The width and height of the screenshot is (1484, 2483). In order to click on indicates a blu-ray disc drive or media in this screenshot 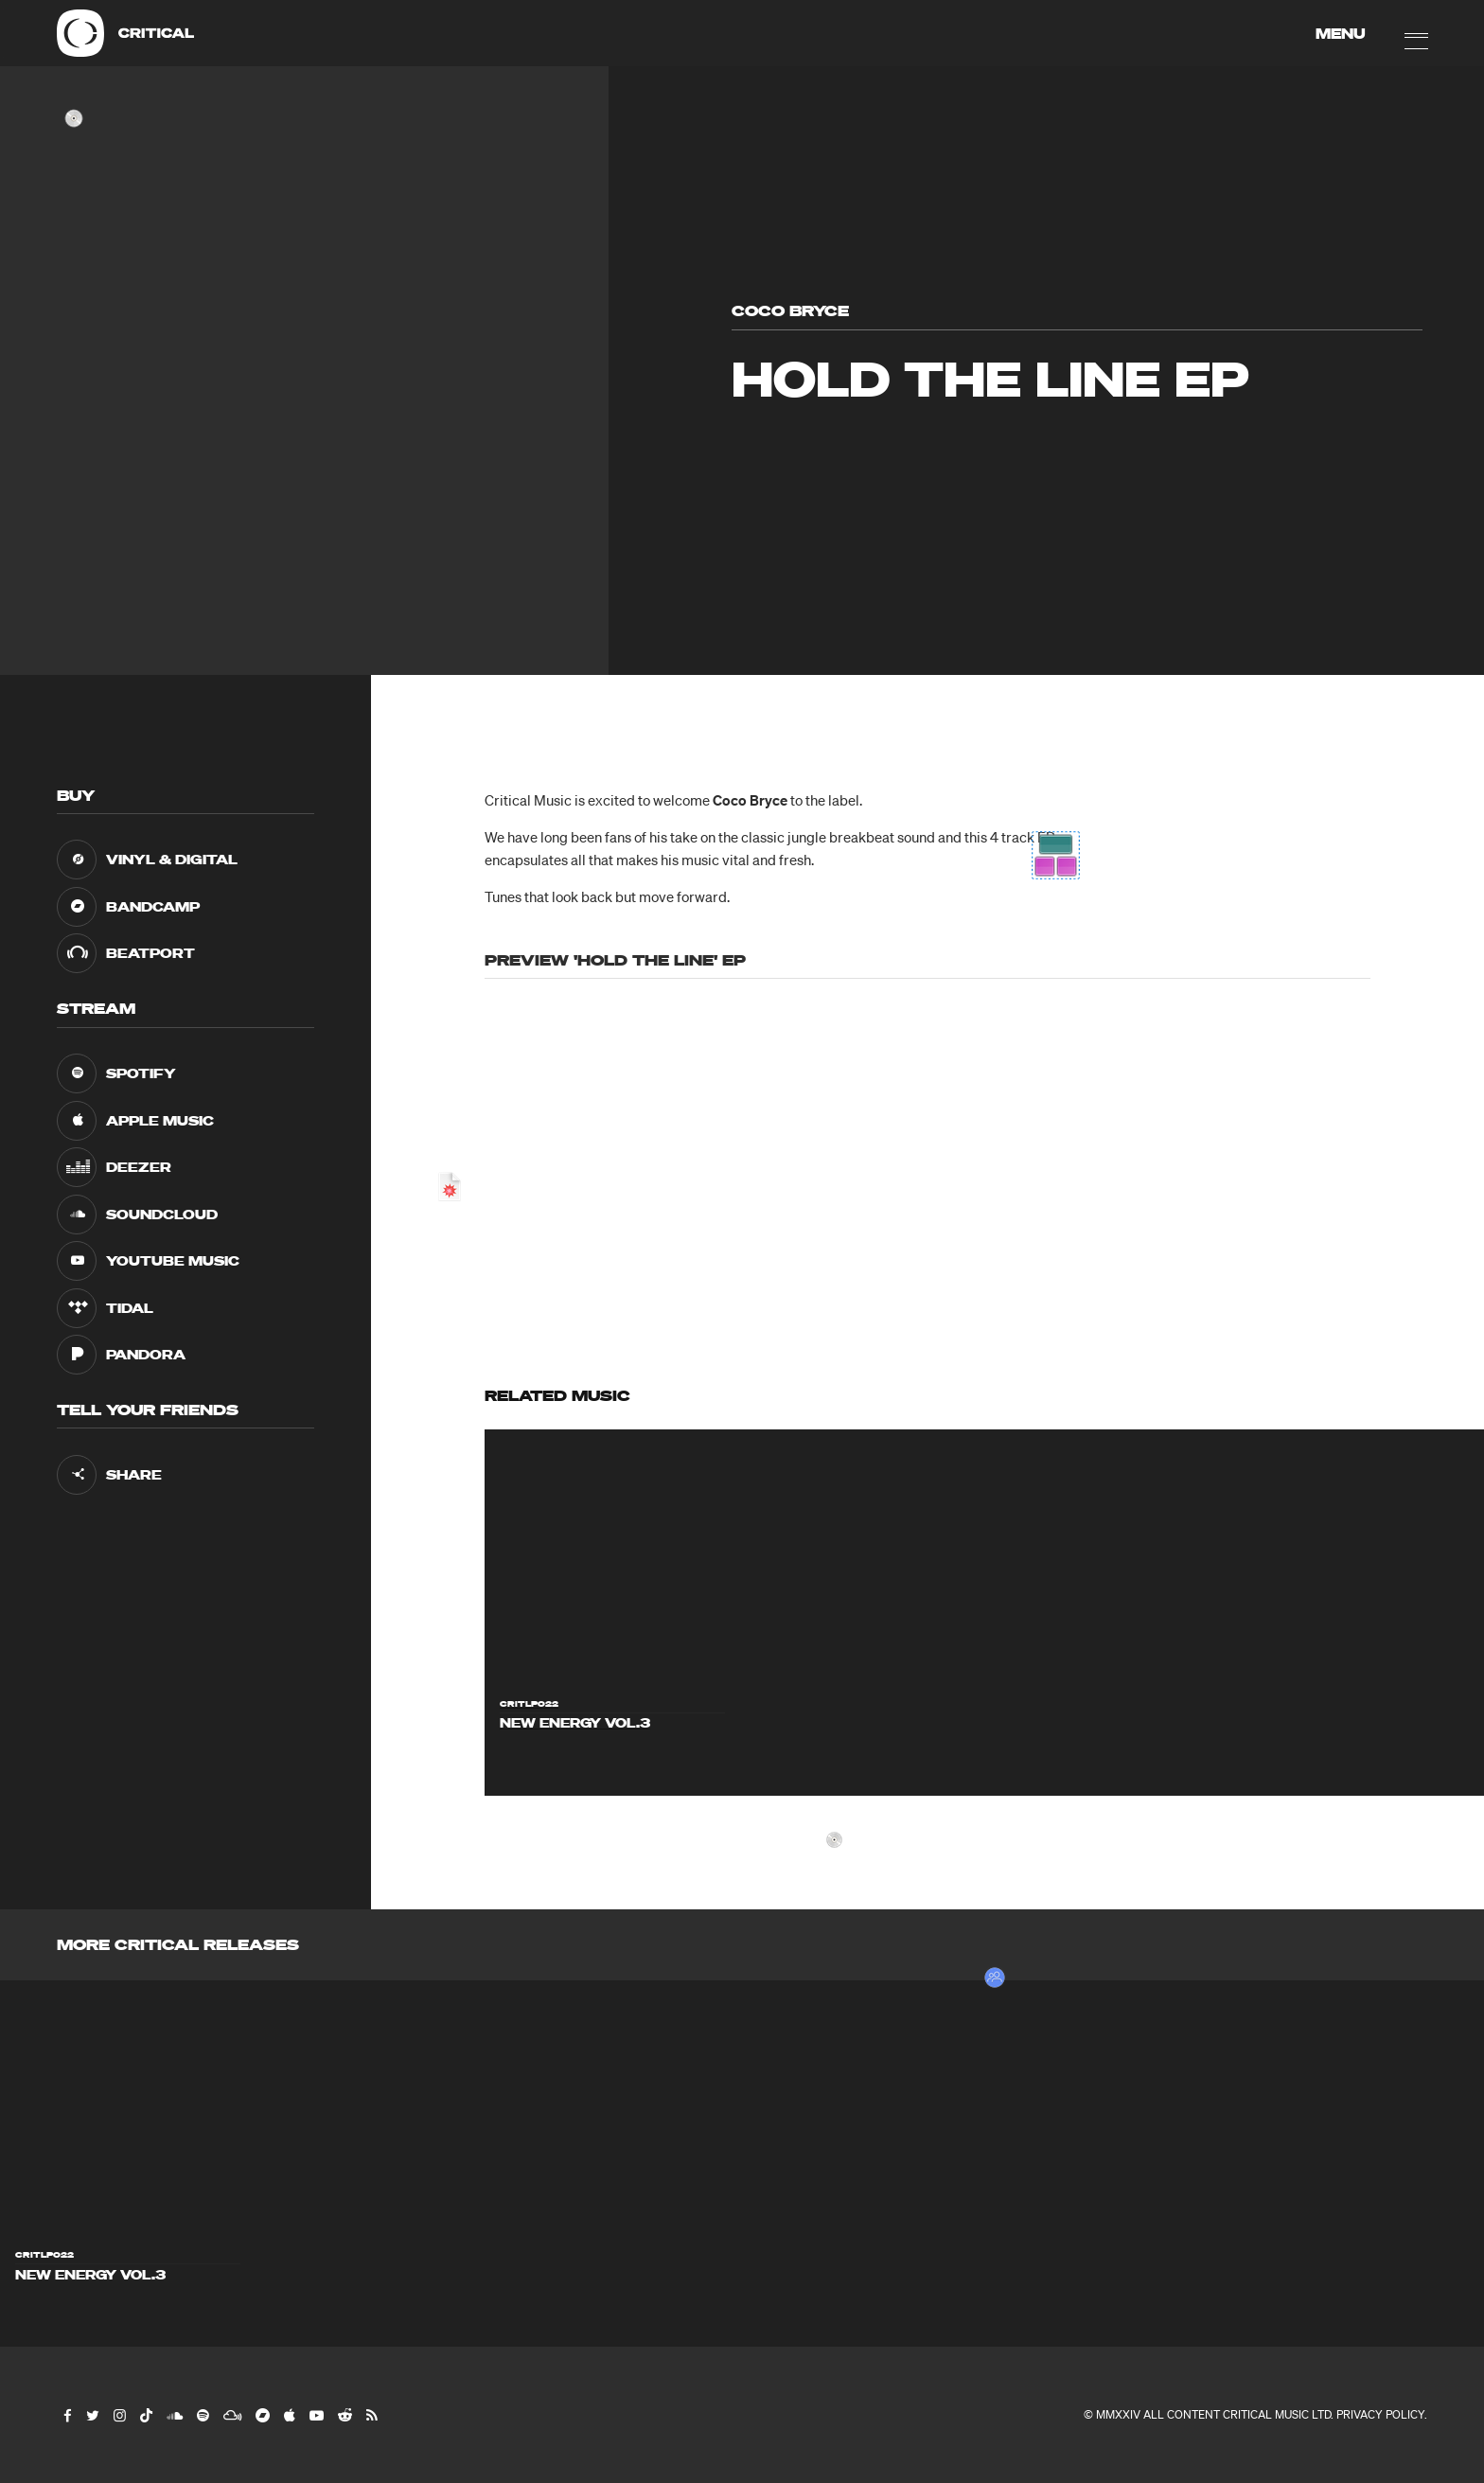, I will do `click(74, 118)`.